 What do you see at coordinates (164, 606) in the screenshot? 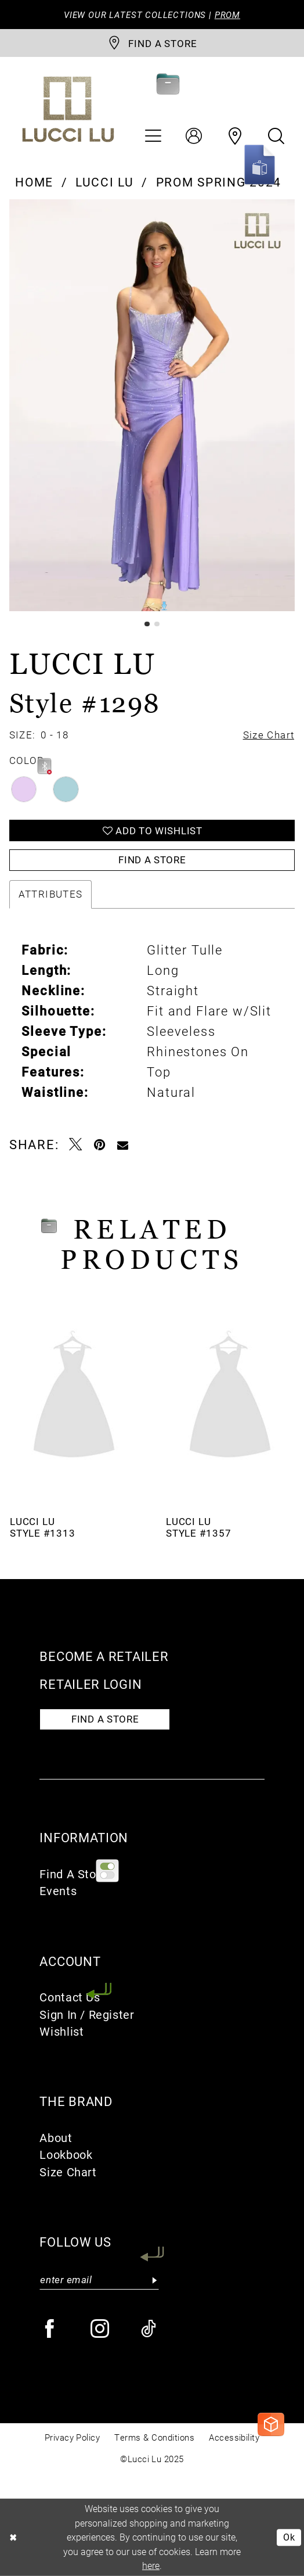
I see `save file with a new name or location` at bounding box center [164, 606].